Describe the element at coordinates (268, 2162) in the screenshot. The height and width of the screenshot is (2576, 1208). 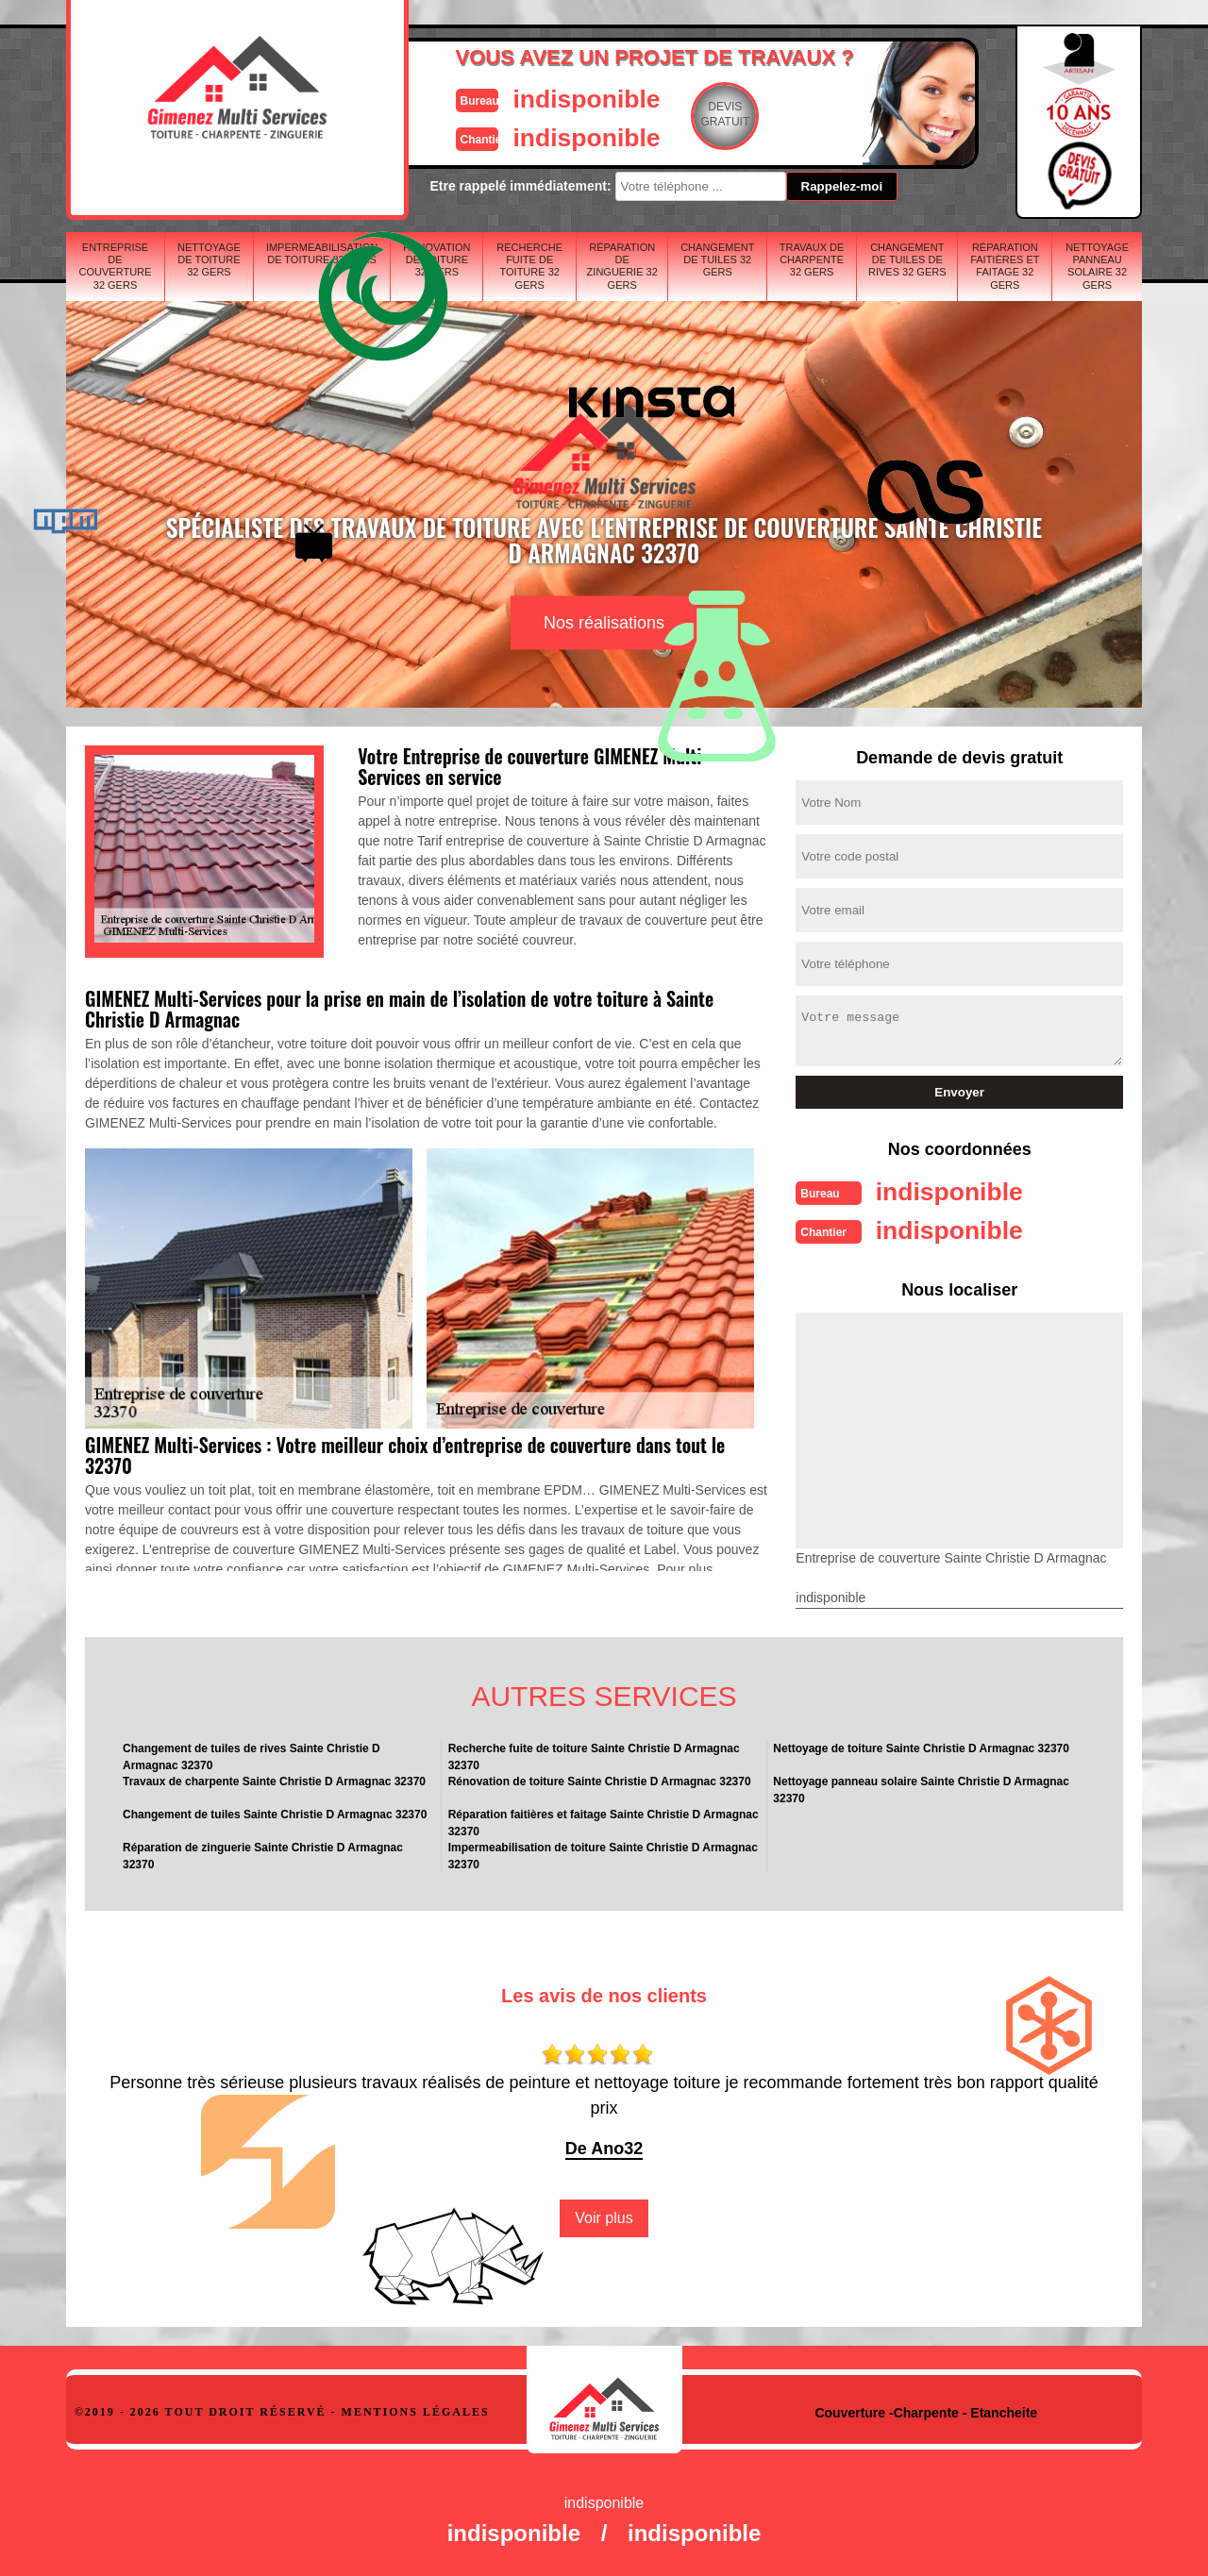
I see `open Coggle mind mapping app` at that location.